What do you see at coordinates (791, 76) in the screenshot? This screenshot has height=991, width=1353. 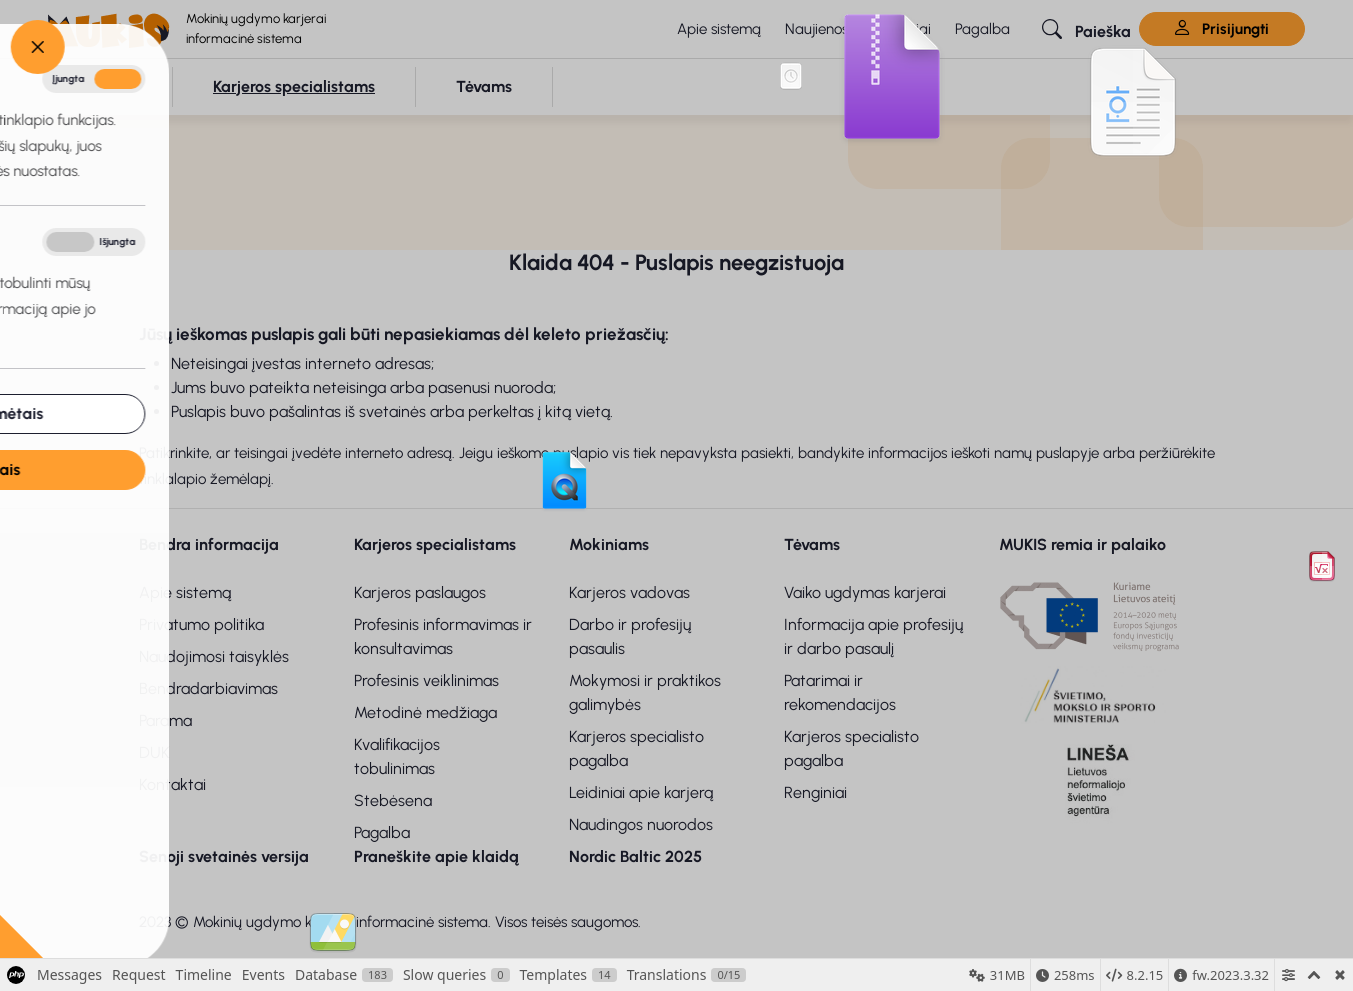 I see `image is currently loading` at bounding box center [791, 76].